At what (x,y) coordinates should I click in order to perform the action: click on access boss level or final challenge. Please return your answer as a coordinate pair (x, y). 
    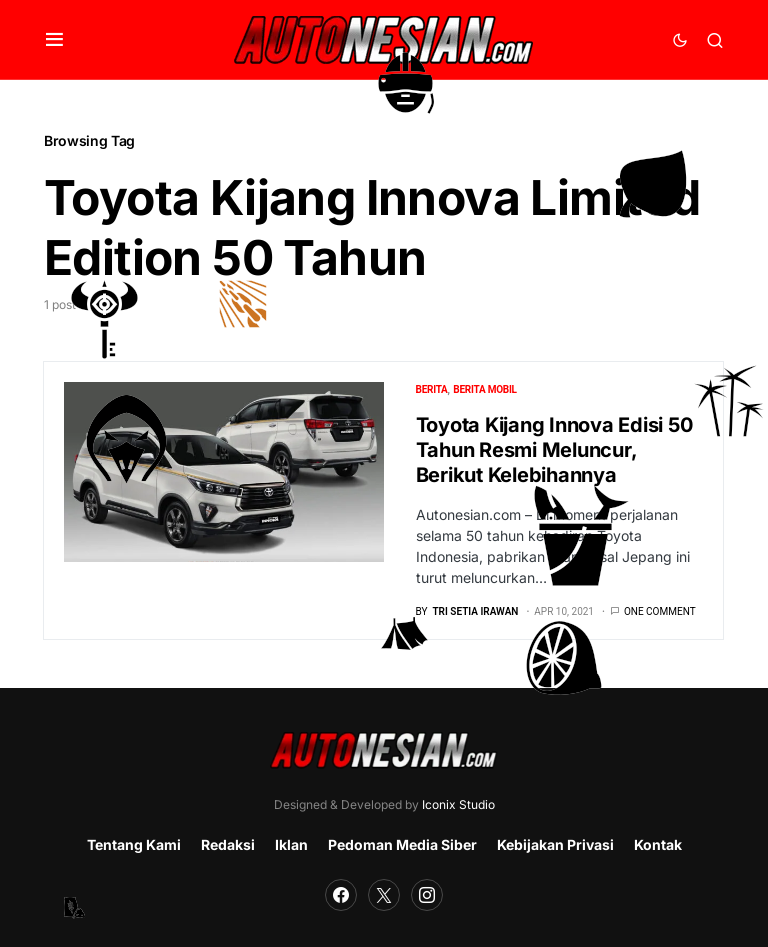
    Looking at the image, I should click on (104, 319).